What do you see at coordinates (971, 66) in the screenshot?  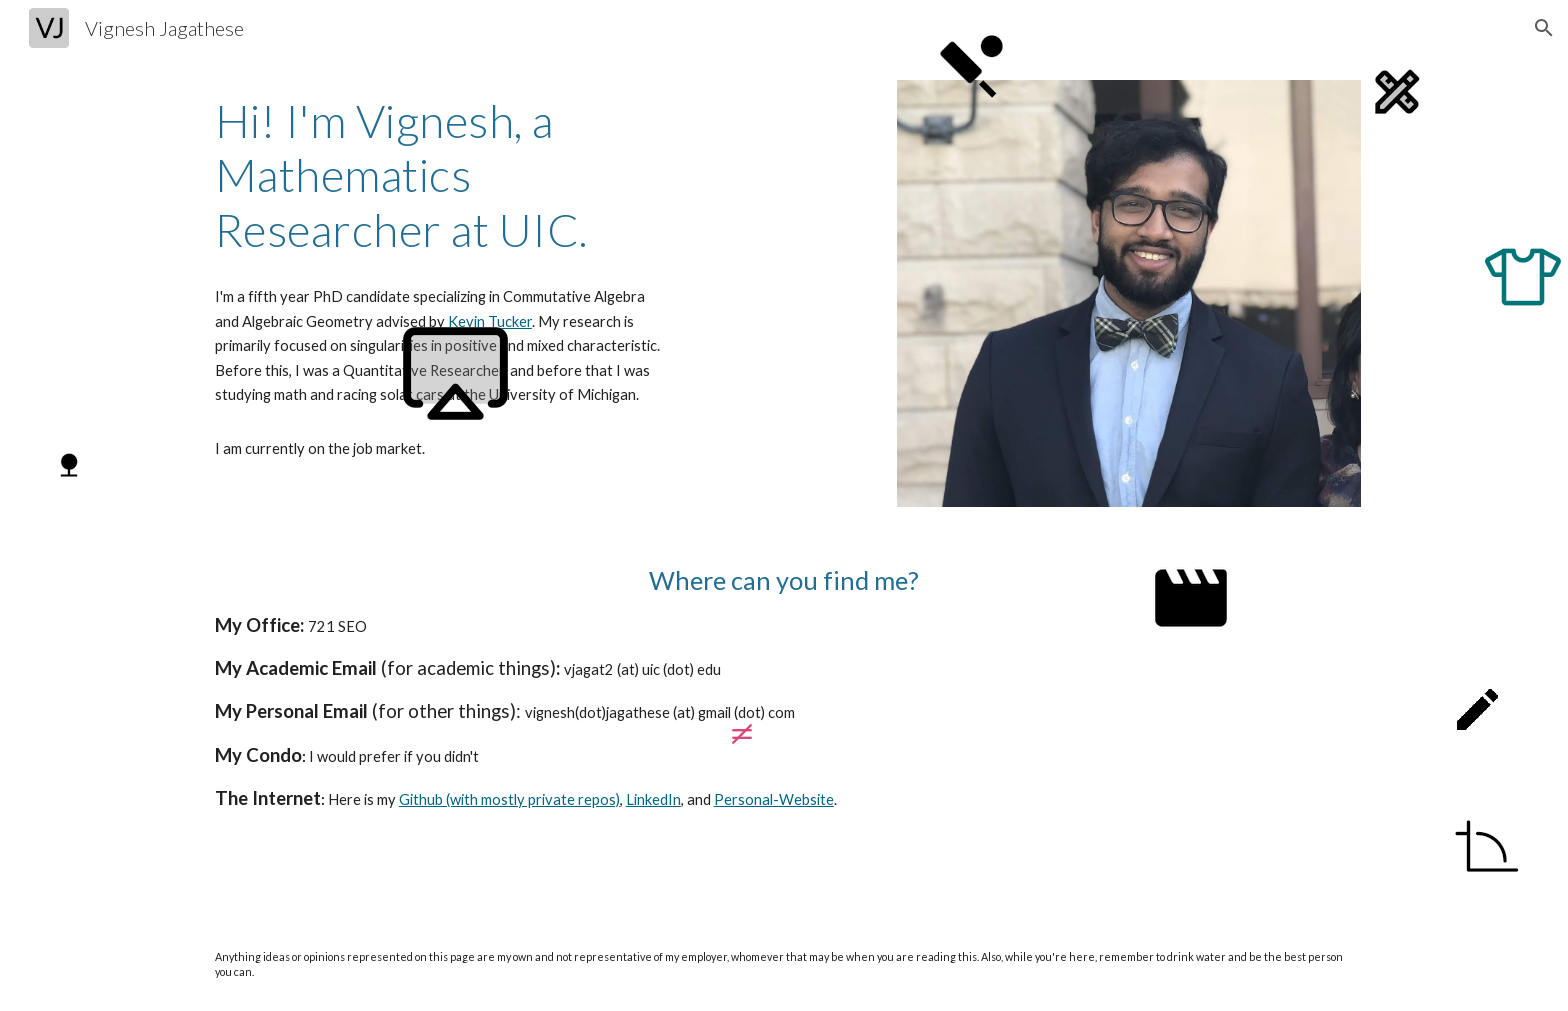 I see `access cricket sports content` at bounding box center [971, 66].